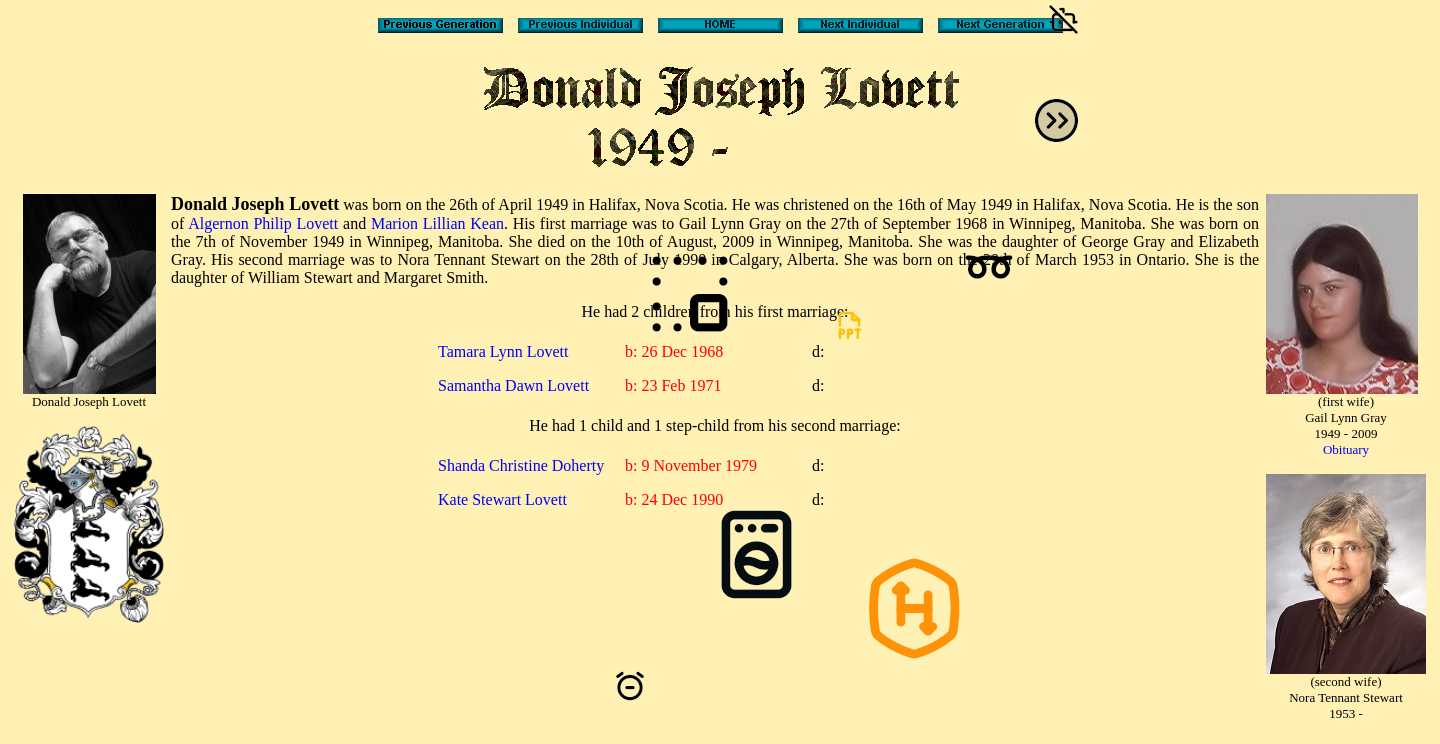 The image size is (1440, 744). What do you see at coordinates (849, 325) in the screenshot?
I see `PowerPoint file type indicator` at bounding box center [849, 325].